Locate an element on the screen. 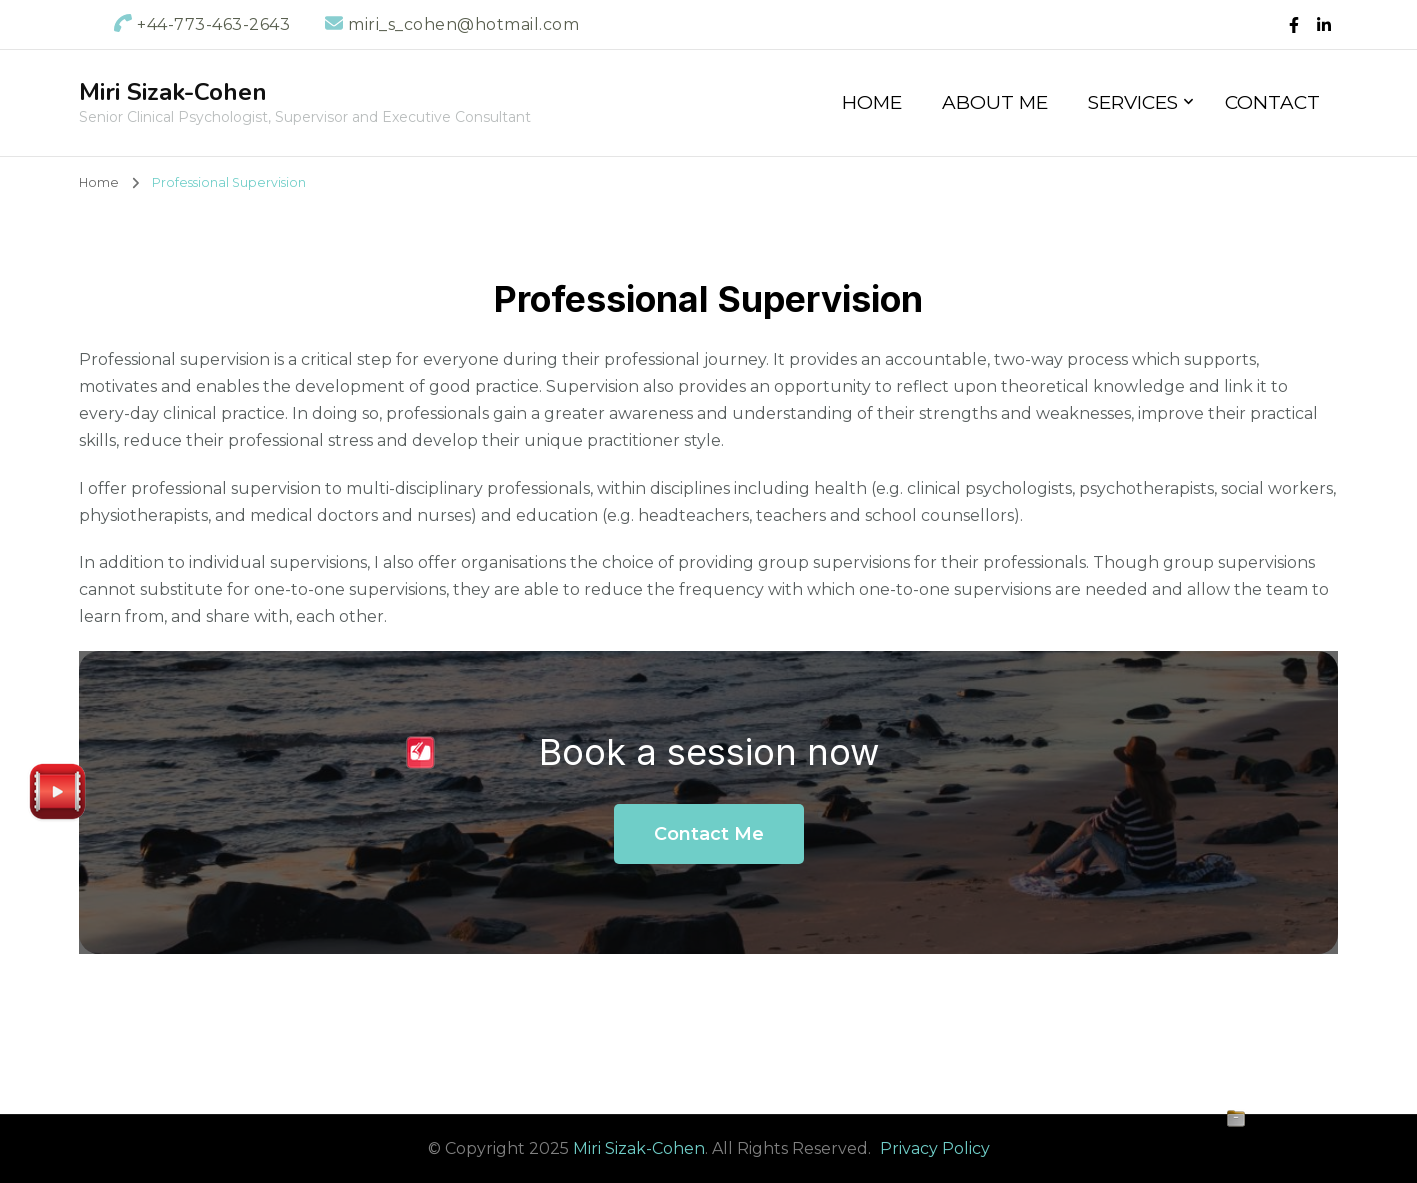 The width and height of the screenshot is (1417, 1183). open file manager application is located at coordinates (1236, 1118).